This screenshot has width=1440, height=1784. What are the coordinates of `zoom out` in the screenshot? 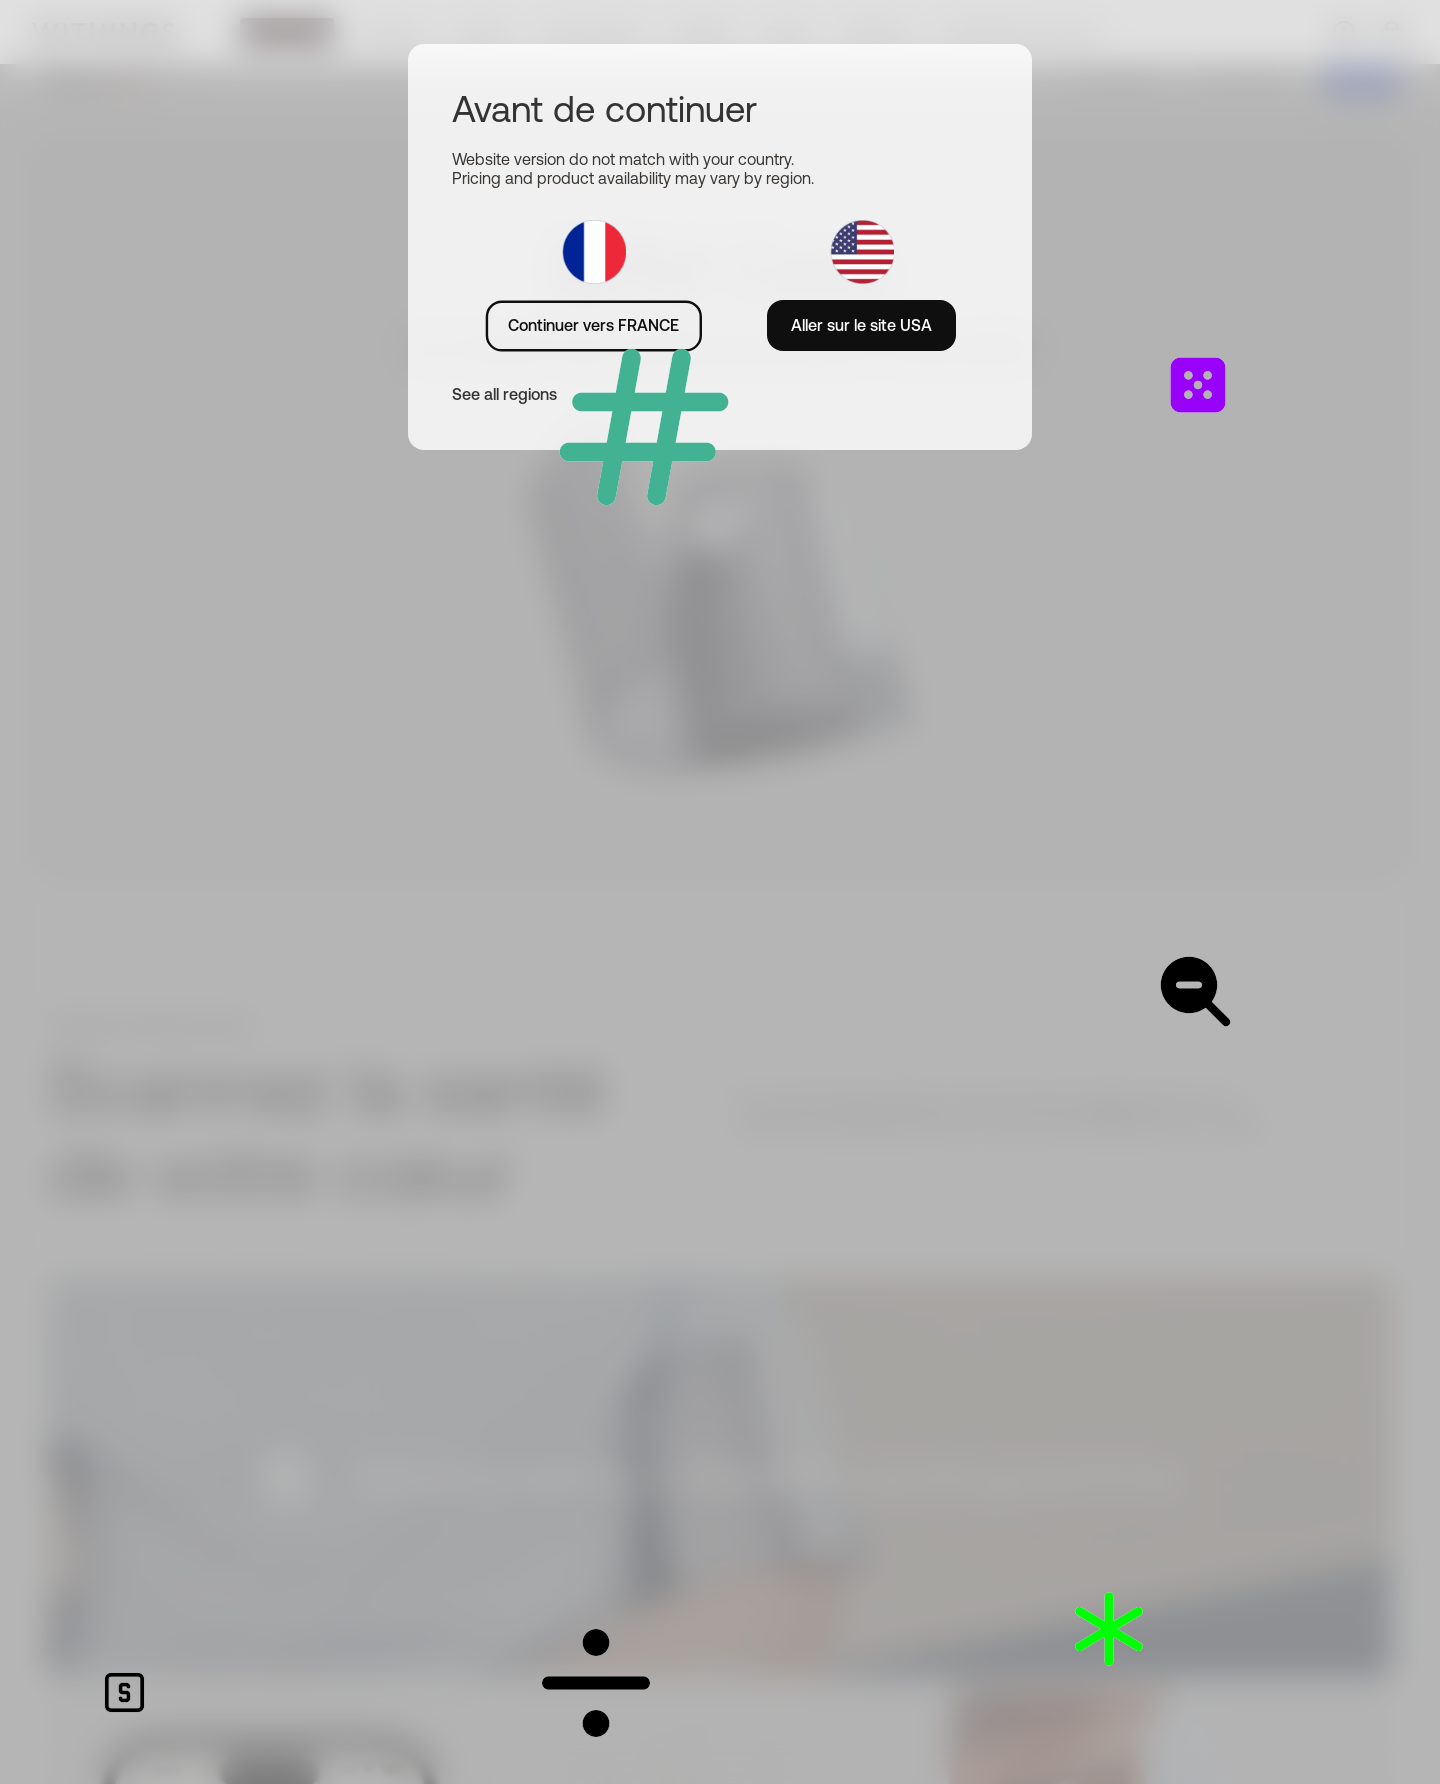 It's located at (1195, 991).